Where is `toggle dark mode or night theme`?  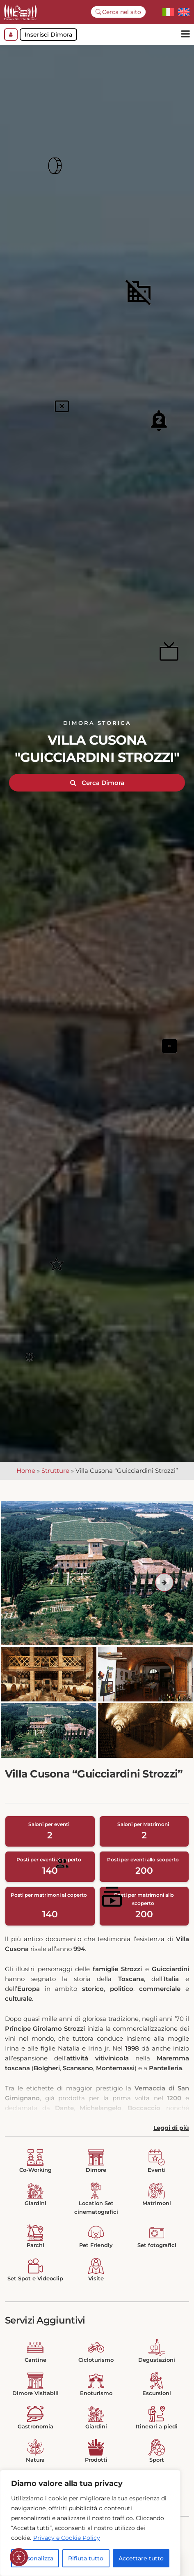
toggle dark mode or night theme is located at coordinates (30, 1357).